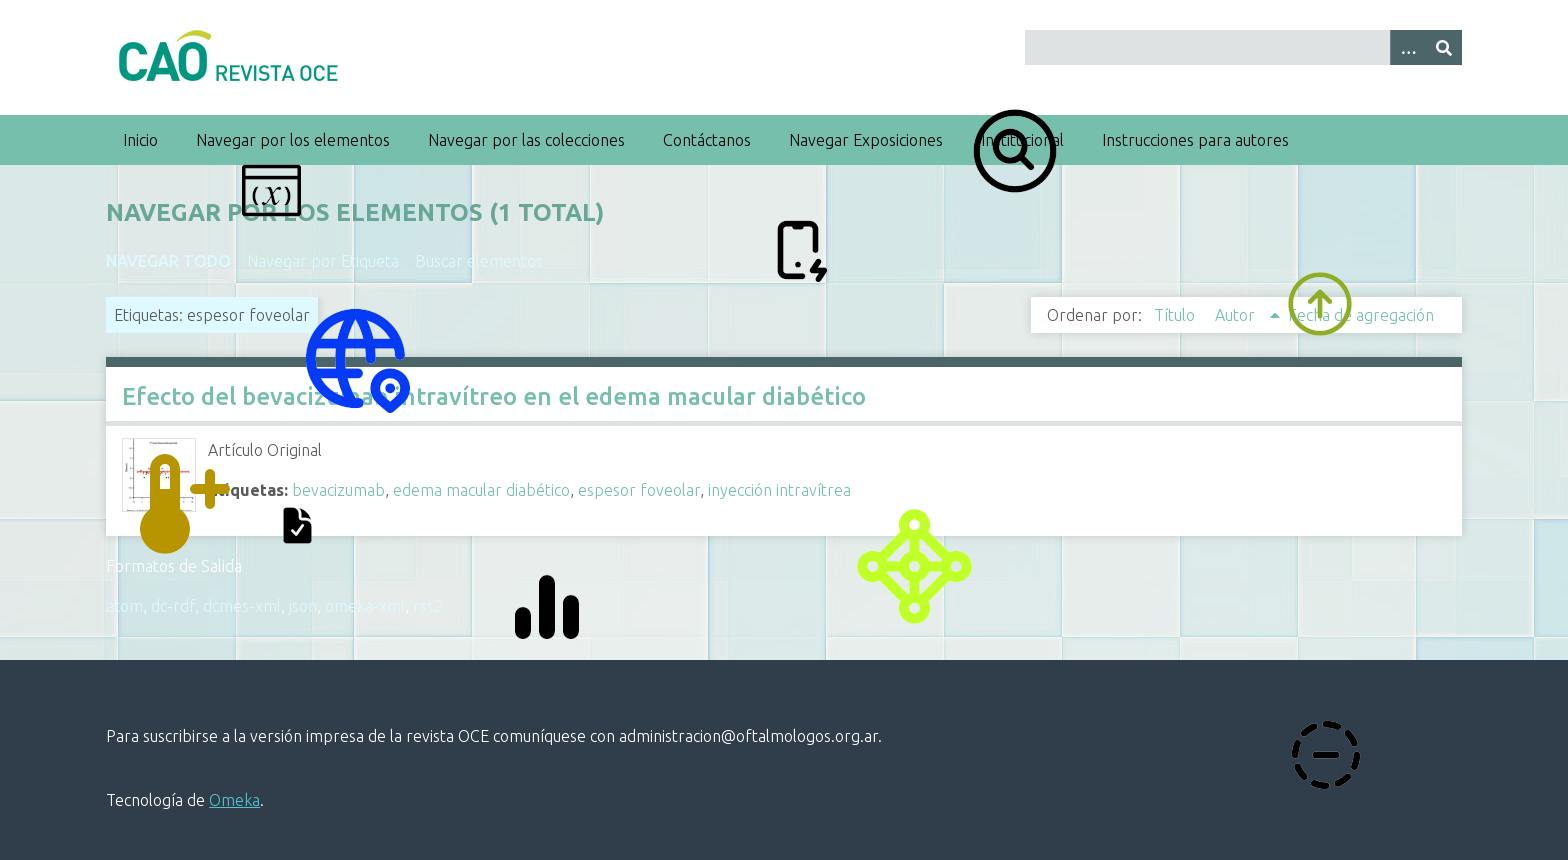 This screenshot has height=860, width=1568. I want to click on increase temperature setting, so click(175, 504).